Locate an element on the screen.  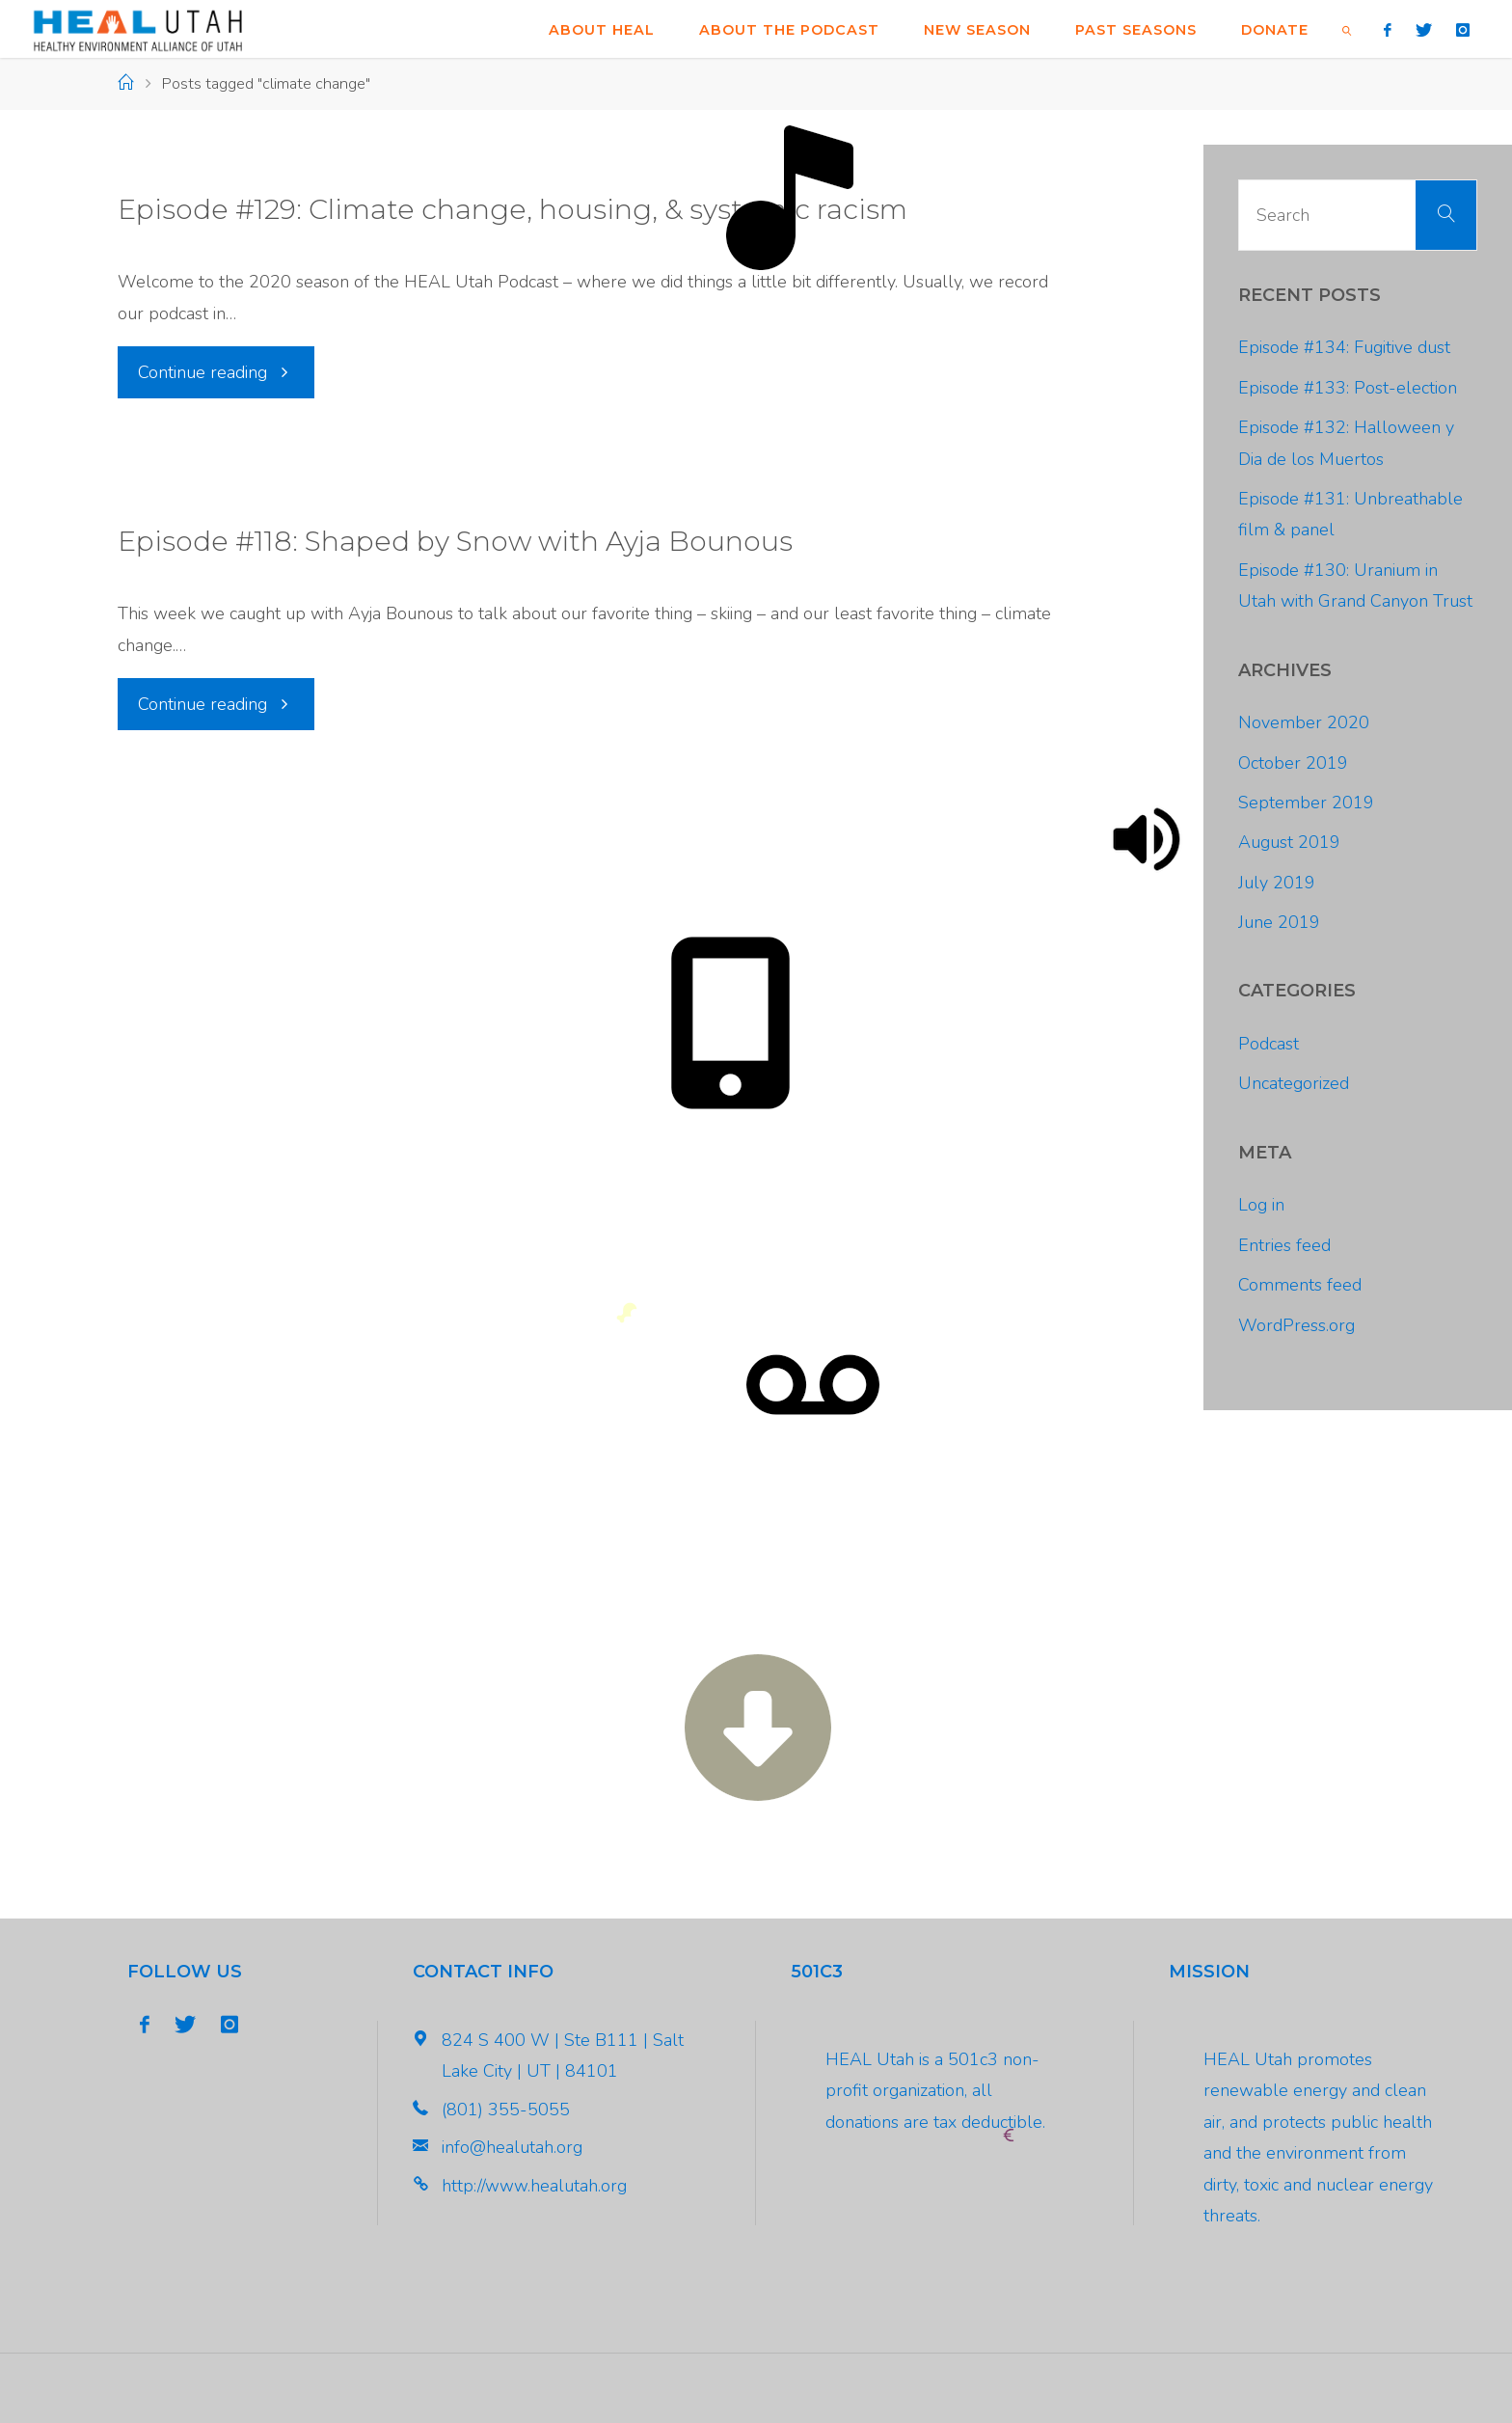
open music player or audio library is located at coordinates (790, 195).